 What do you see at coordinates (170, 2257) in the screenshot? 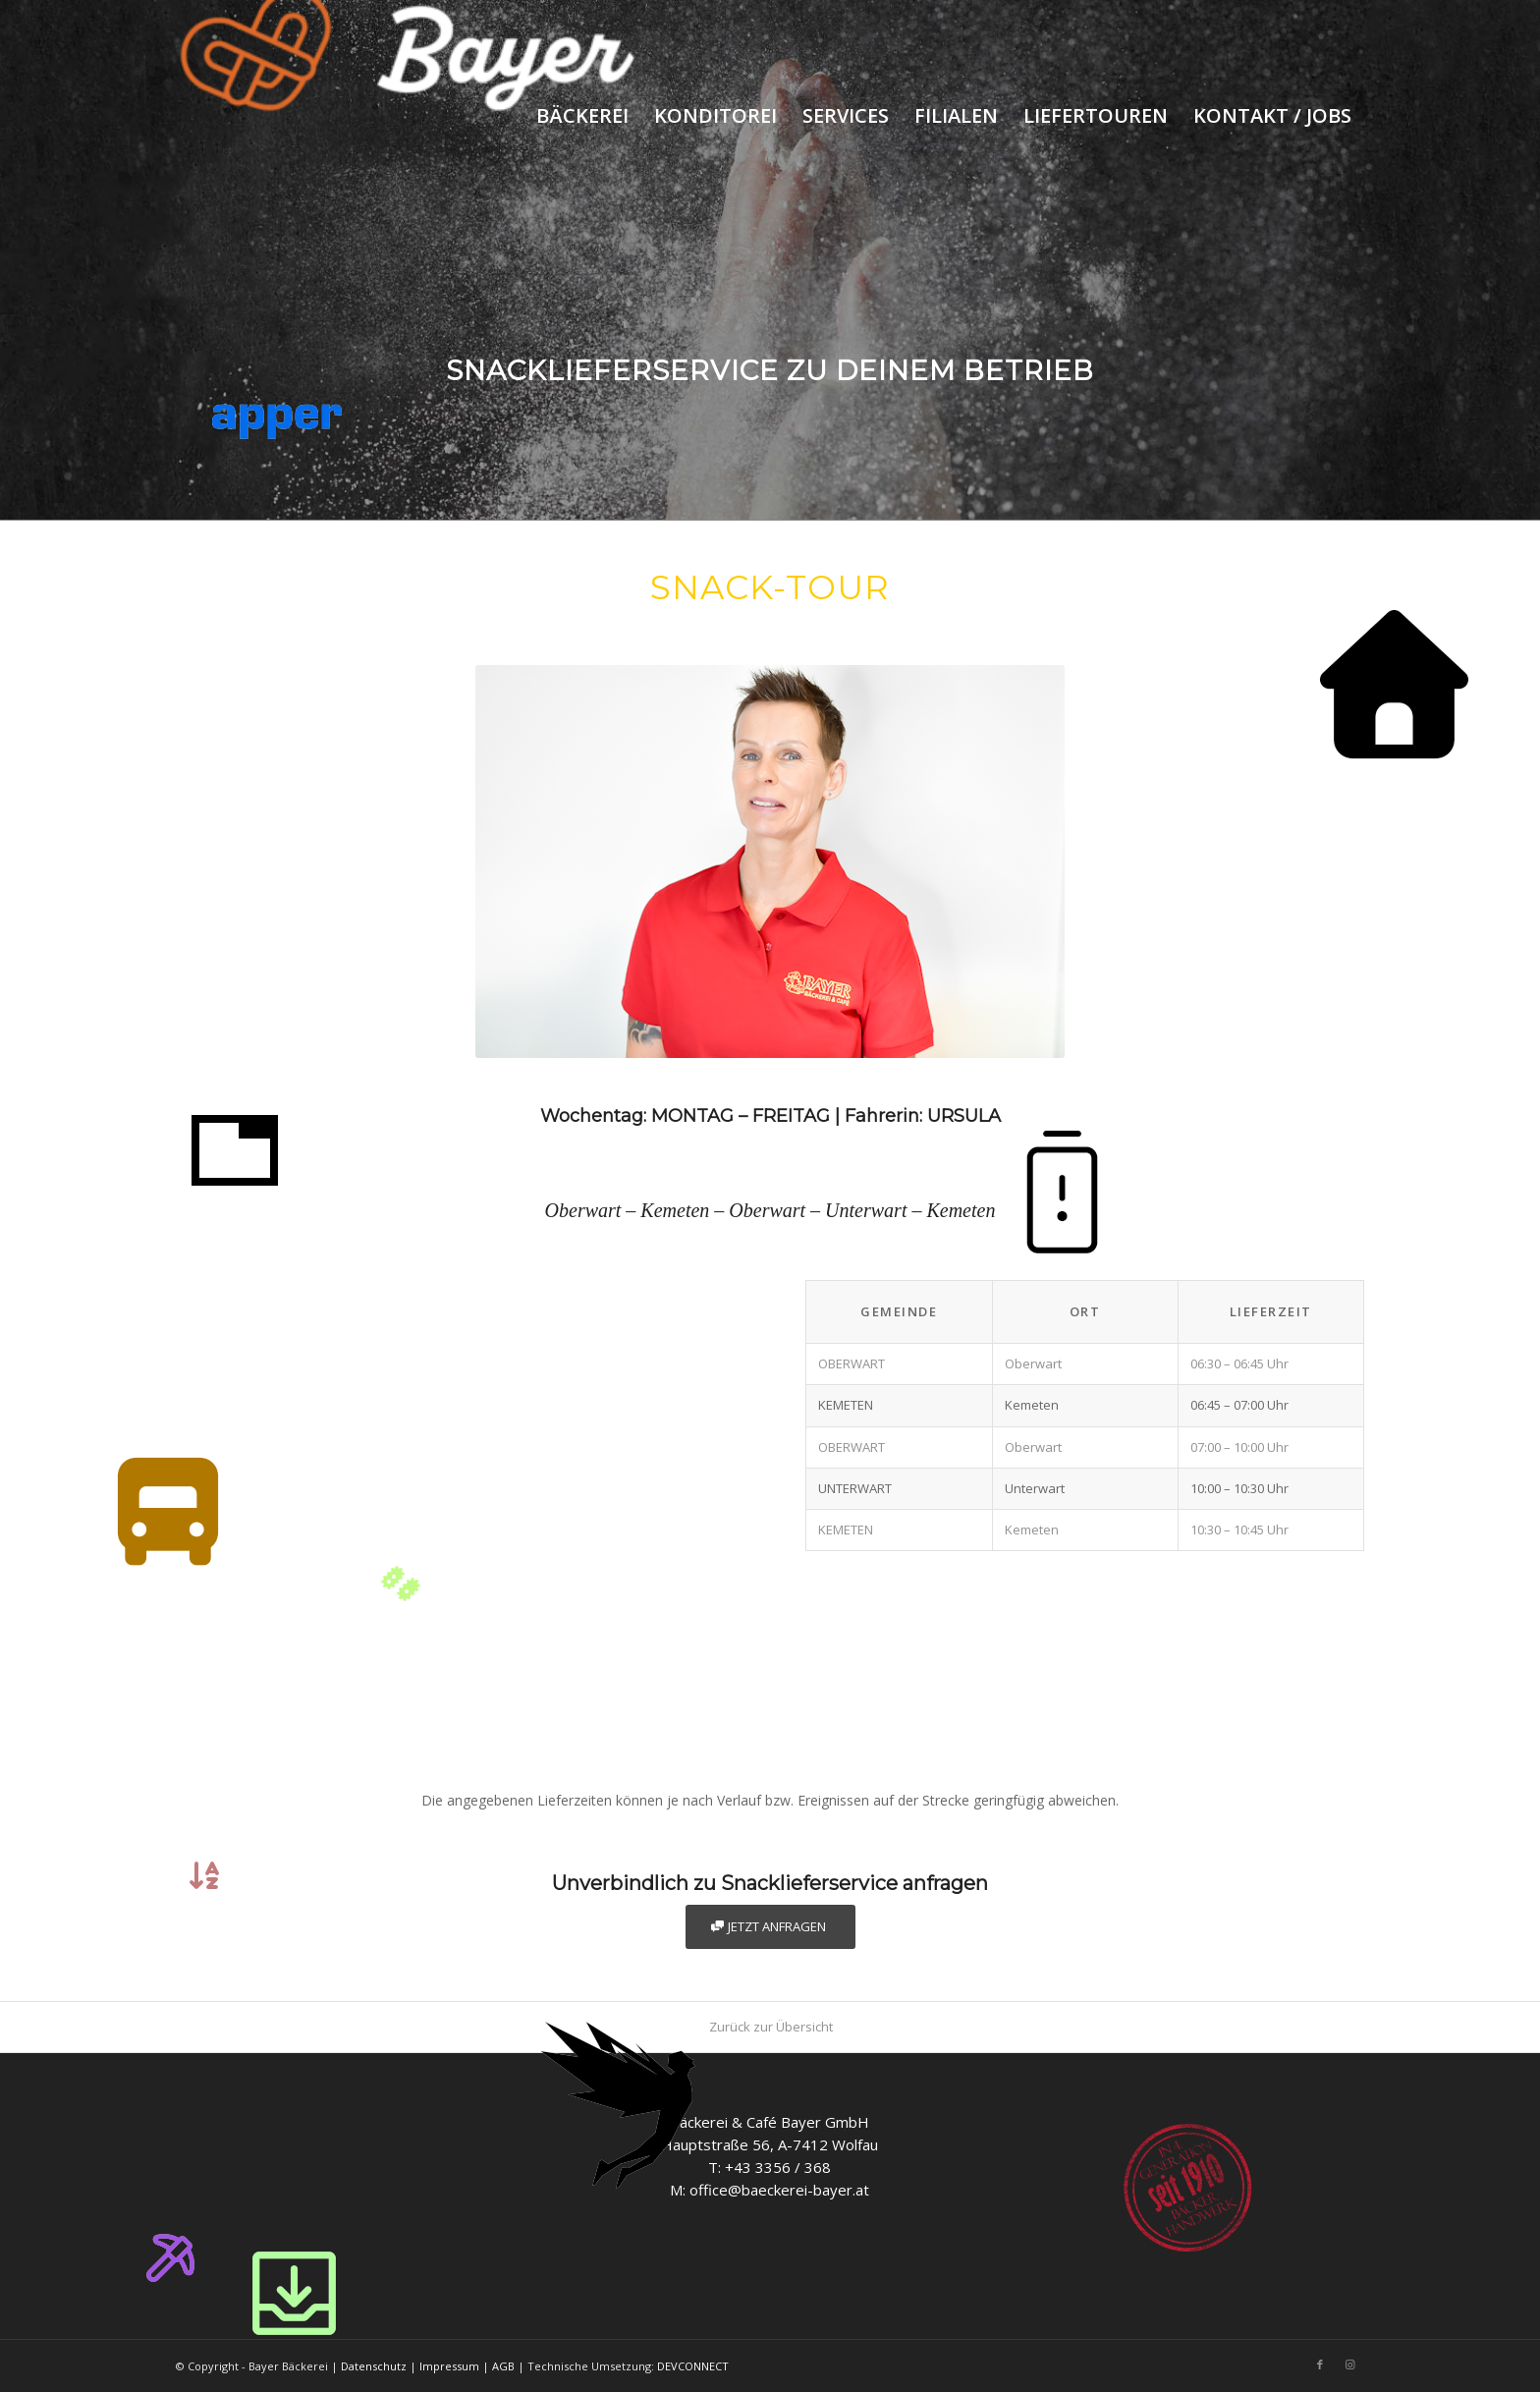
I see `mining or resource gathering tool` at bounding box center [170, 2257].